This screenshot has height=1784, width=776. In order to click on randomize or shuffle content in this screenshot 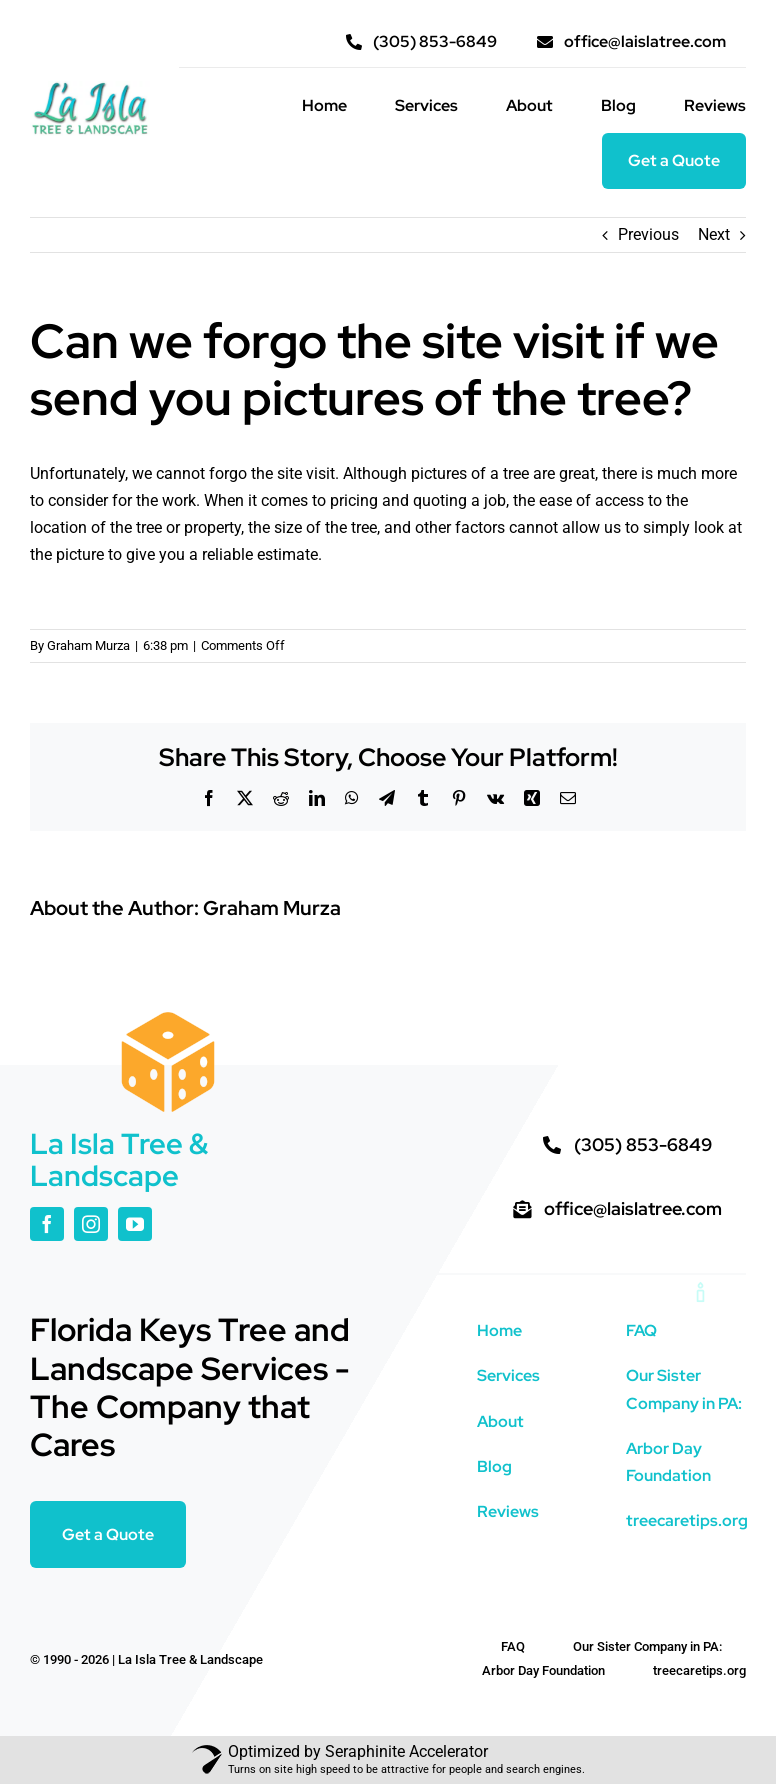, I will do `click(168, 1062)`.